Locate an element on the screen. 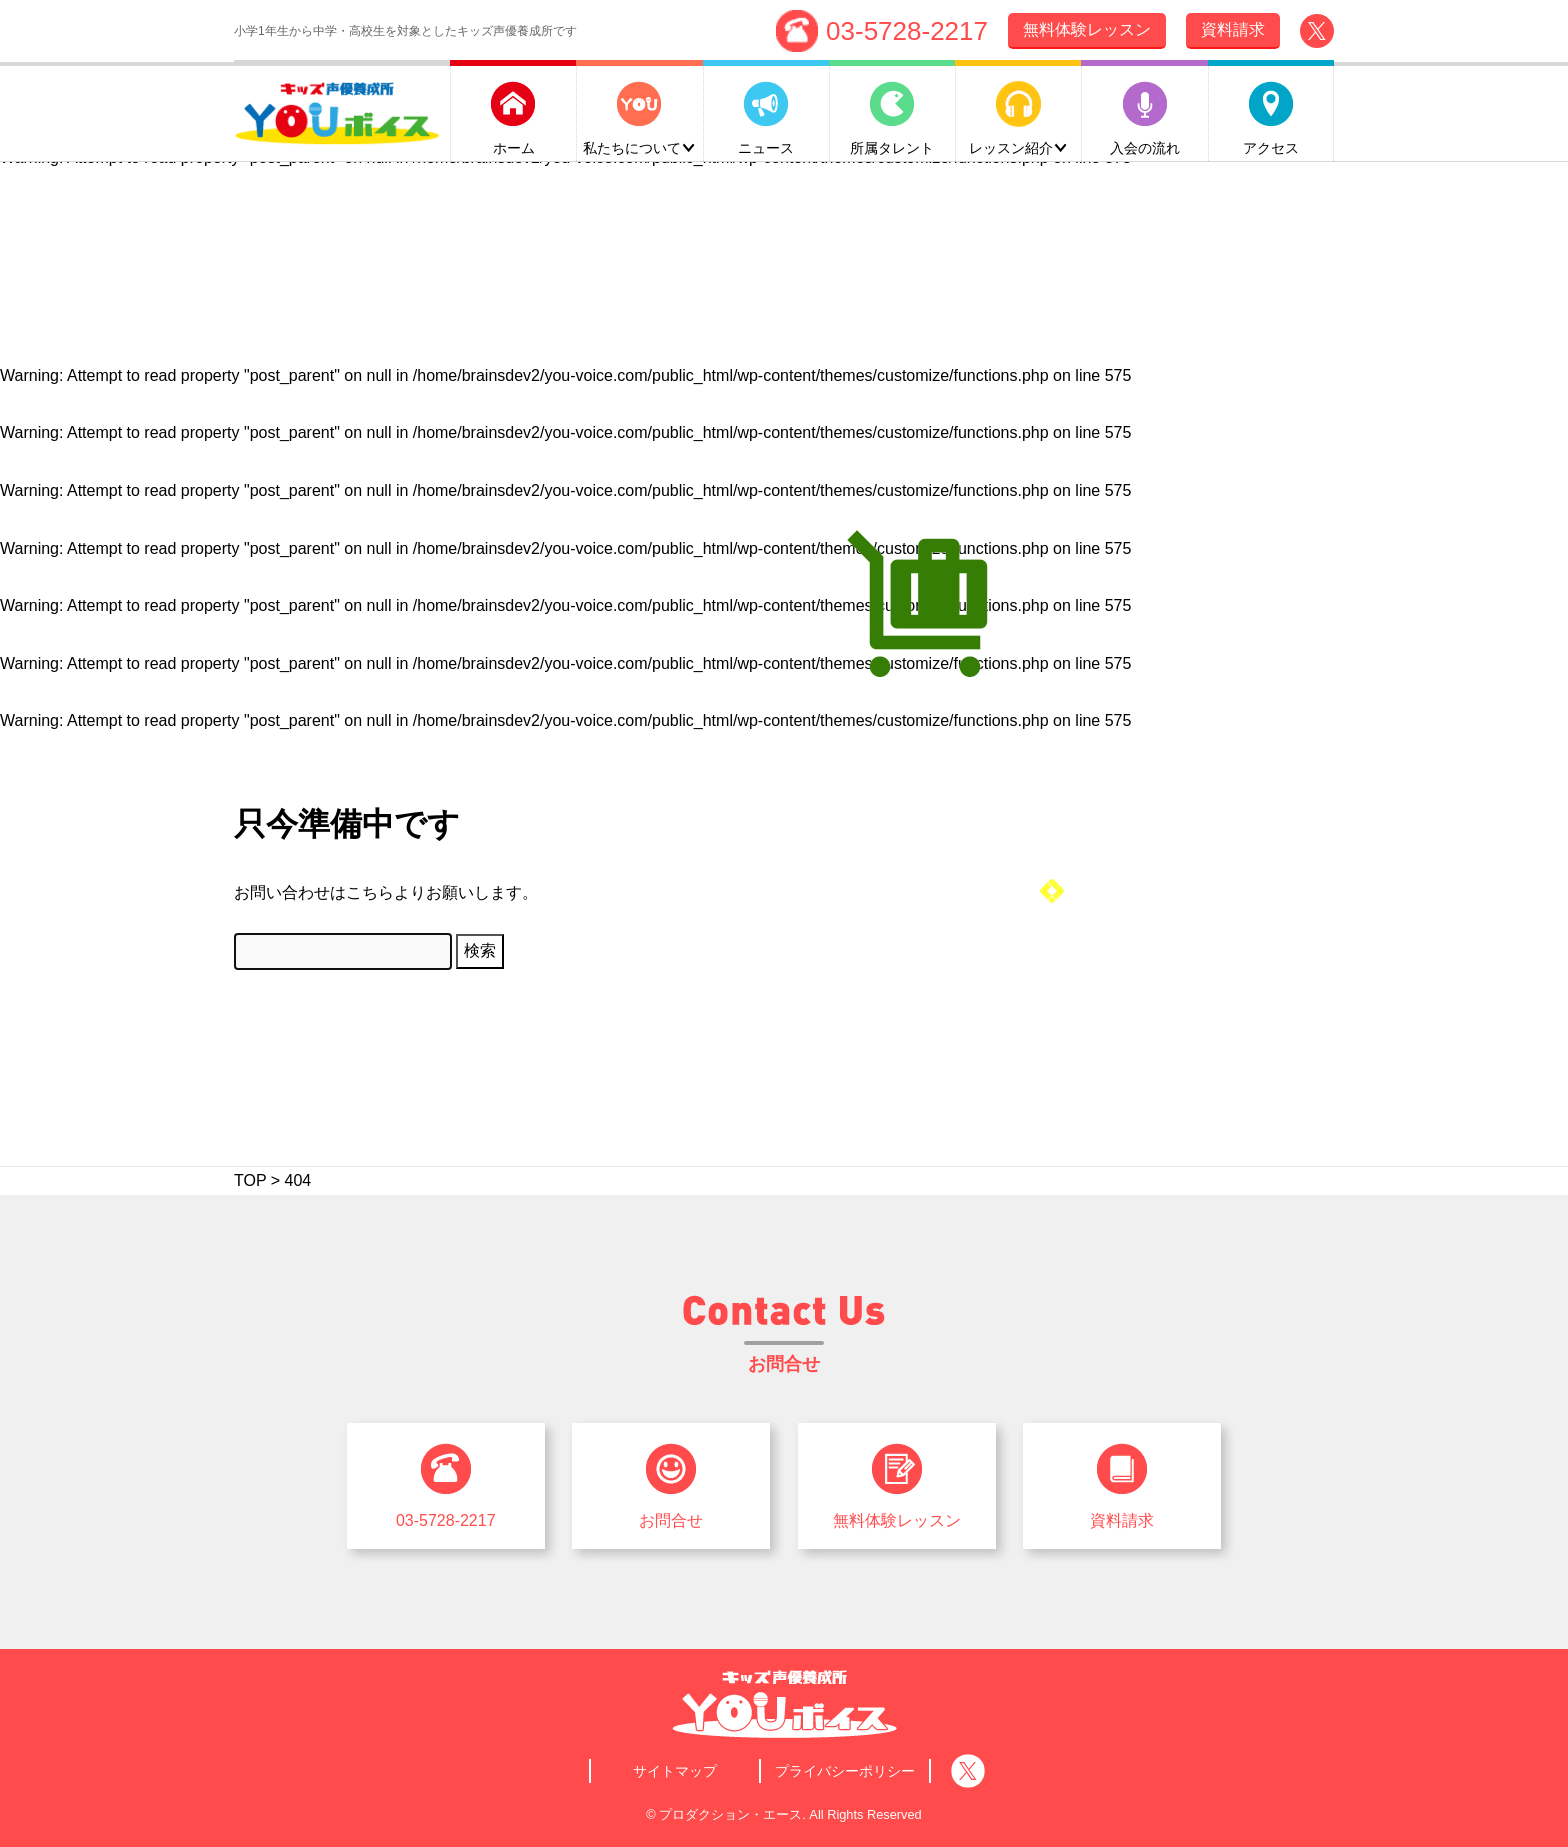 This screenshot has width=1568, height=1847. access luggage or baggage services is located at coordinates (925, 601).